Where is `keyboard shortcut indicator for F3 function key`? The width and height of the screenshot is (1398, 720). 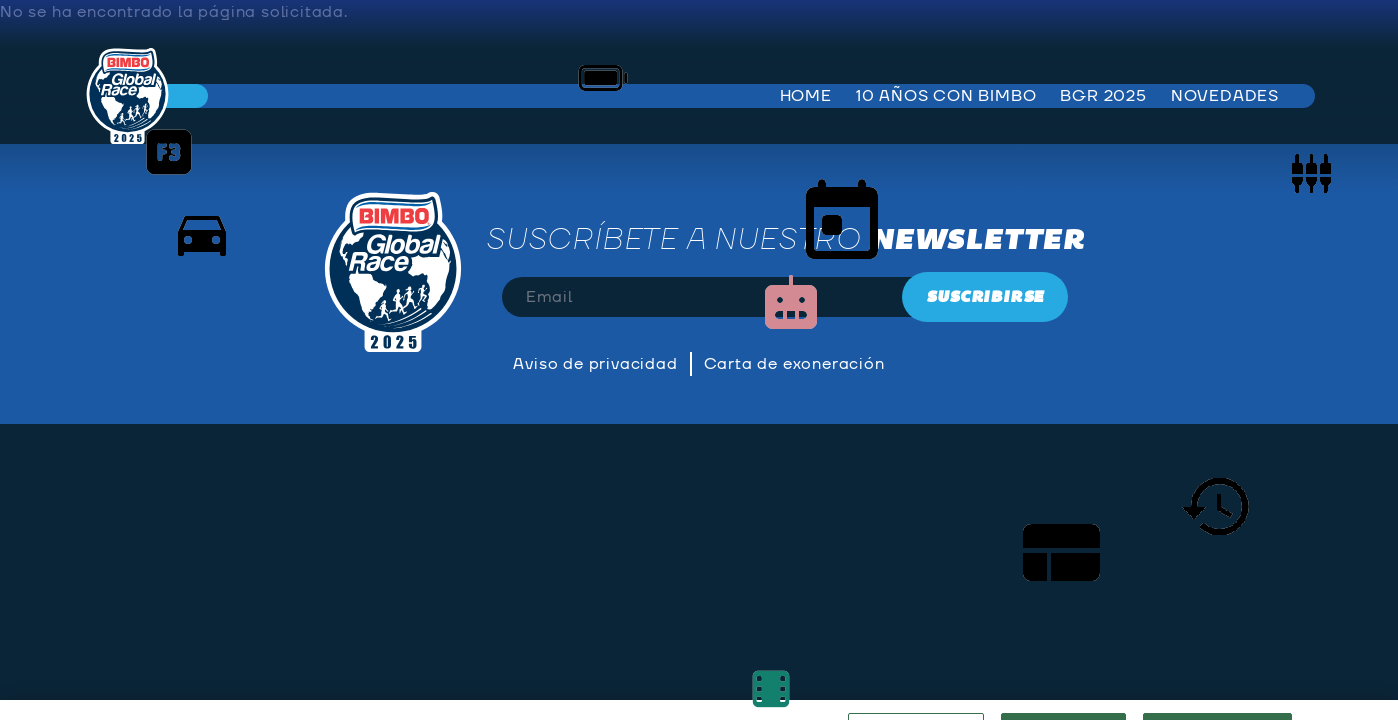
keyboard shortcut indicator for F3 function key is located at coordinates (169, 152).